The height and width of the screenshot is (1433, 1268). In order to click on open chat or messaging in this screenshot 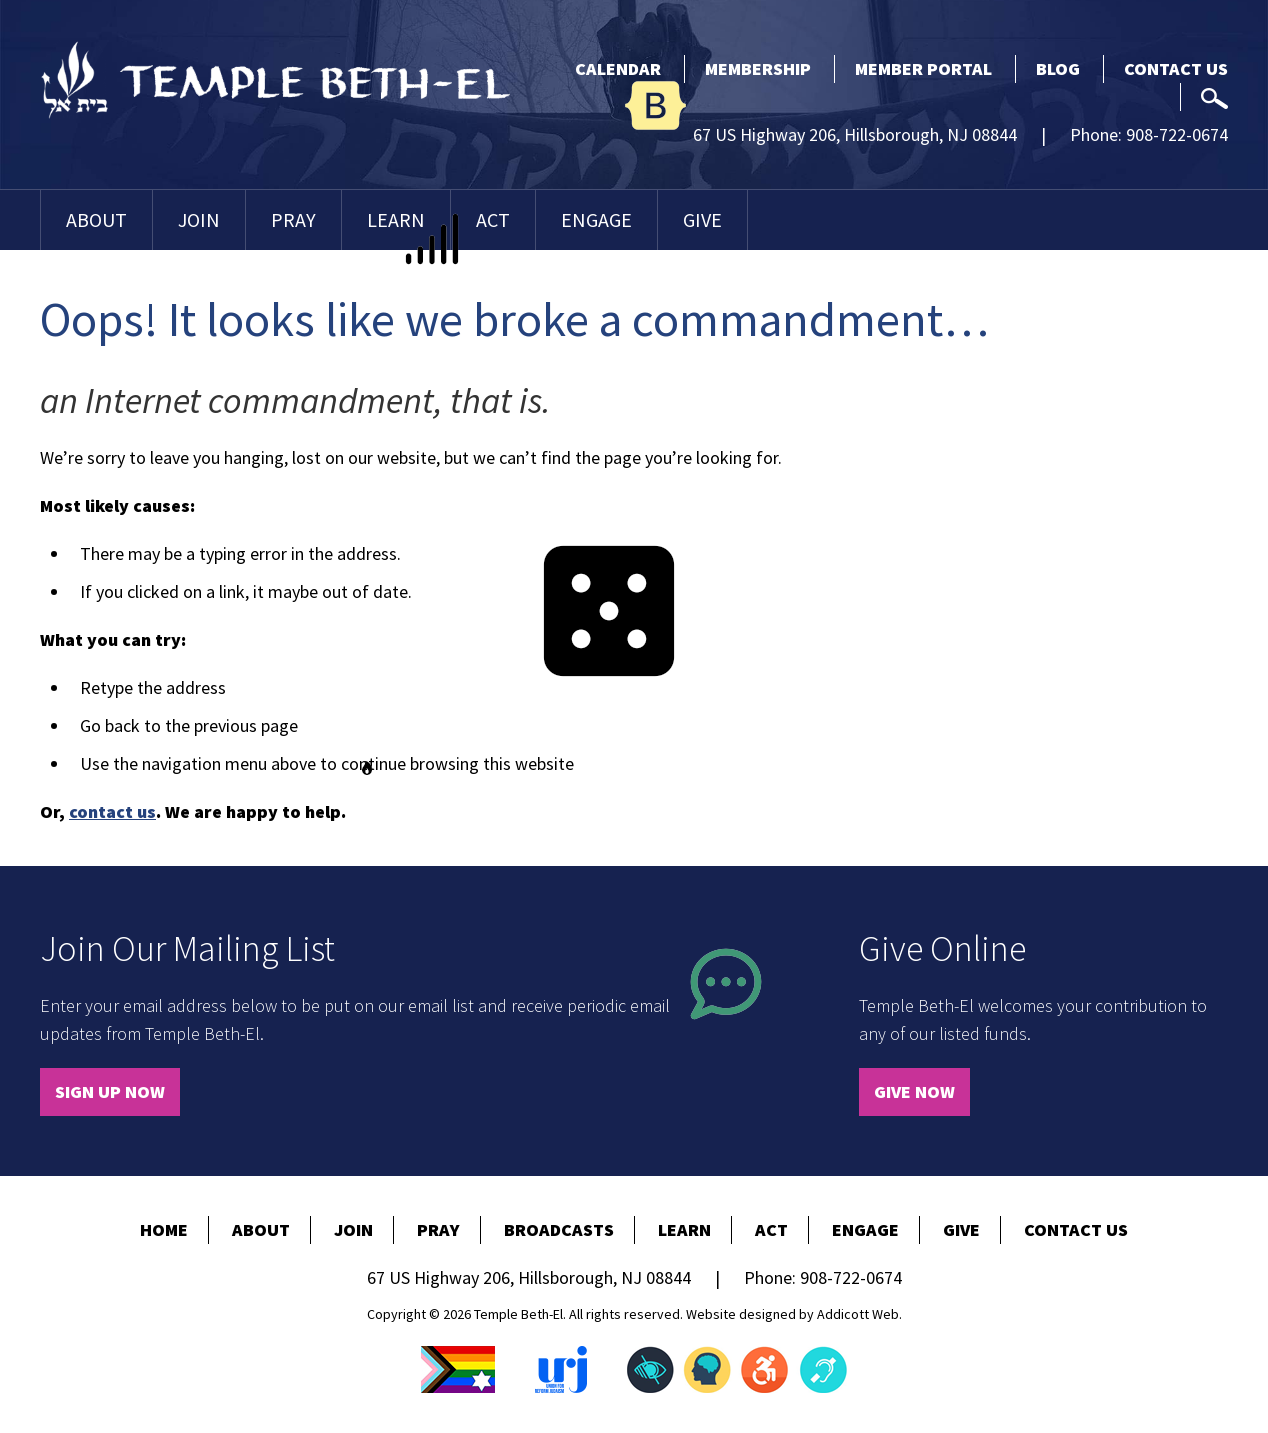, I will do `click(726, 984)`.